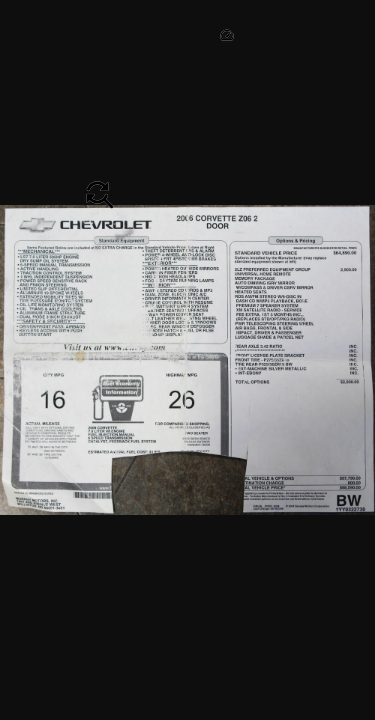 Image resolution: width=375 pixels, height=720 pixels. Describe the element at coordinates (99, 194) in the screenshot. I see `find and replace text or content` at that location.